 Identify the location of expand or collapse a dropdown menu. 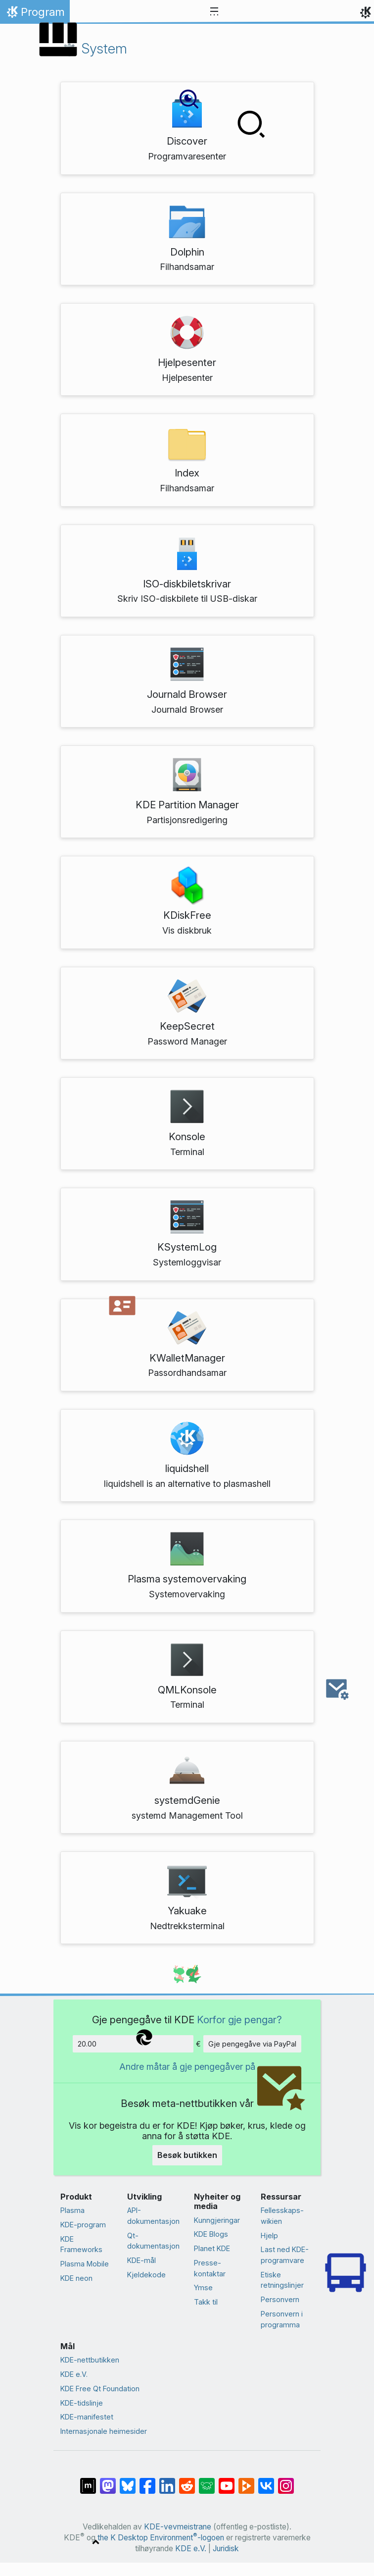
(95, 2542).